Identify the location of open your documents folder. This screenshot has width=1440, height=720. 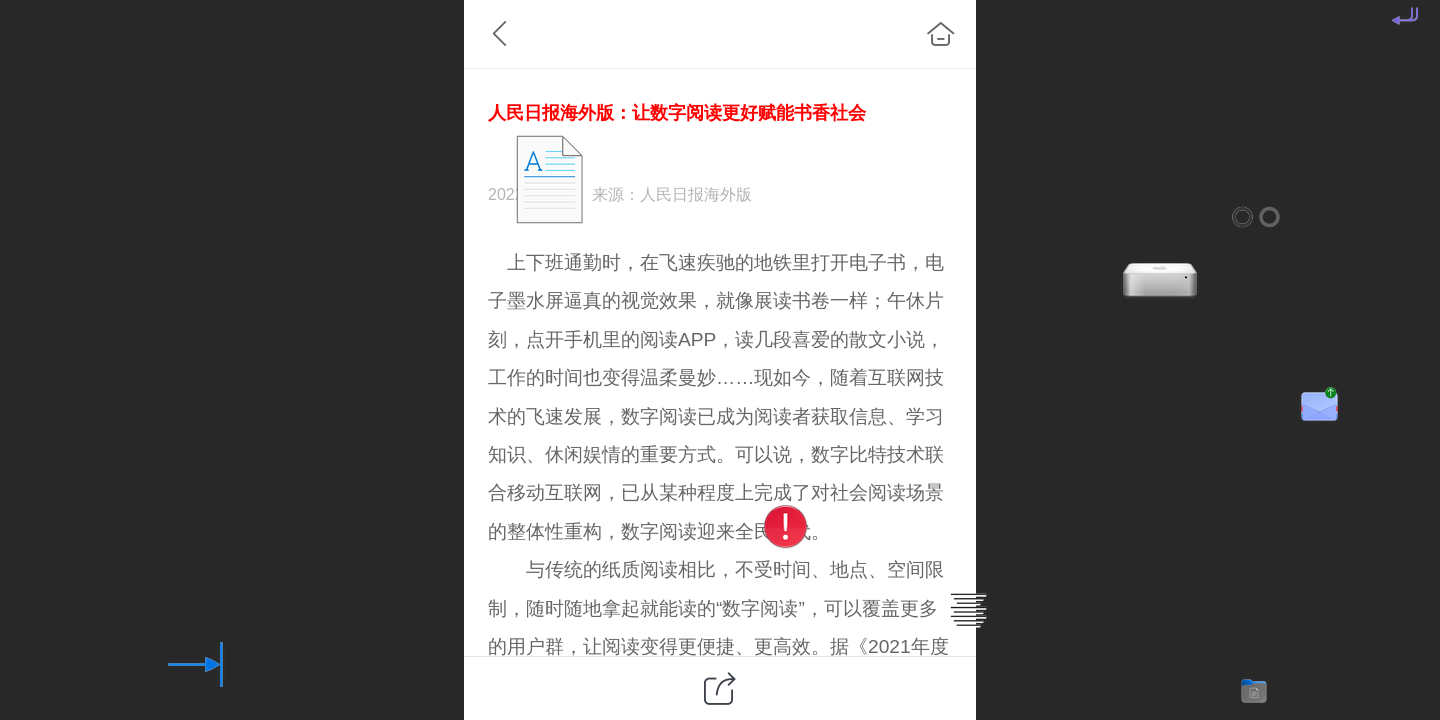
(1254, 691).